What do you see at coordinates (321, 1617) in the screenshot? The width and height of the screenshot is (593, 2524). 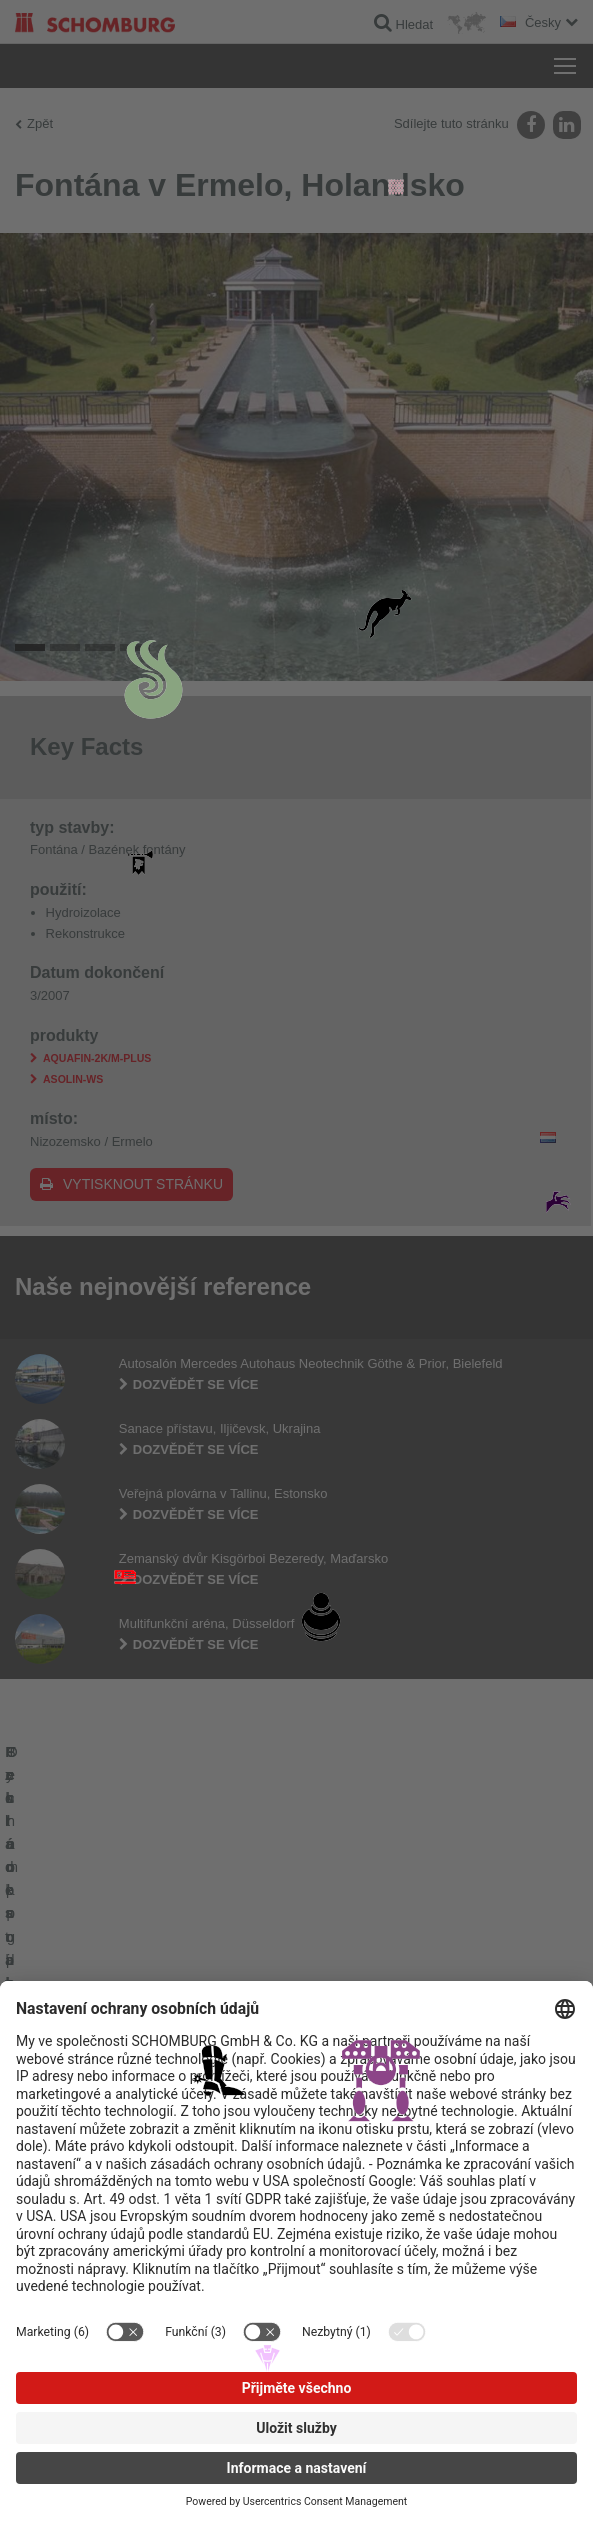 I see `browse or purchase fragrances` at bounding box center [321, 1617].